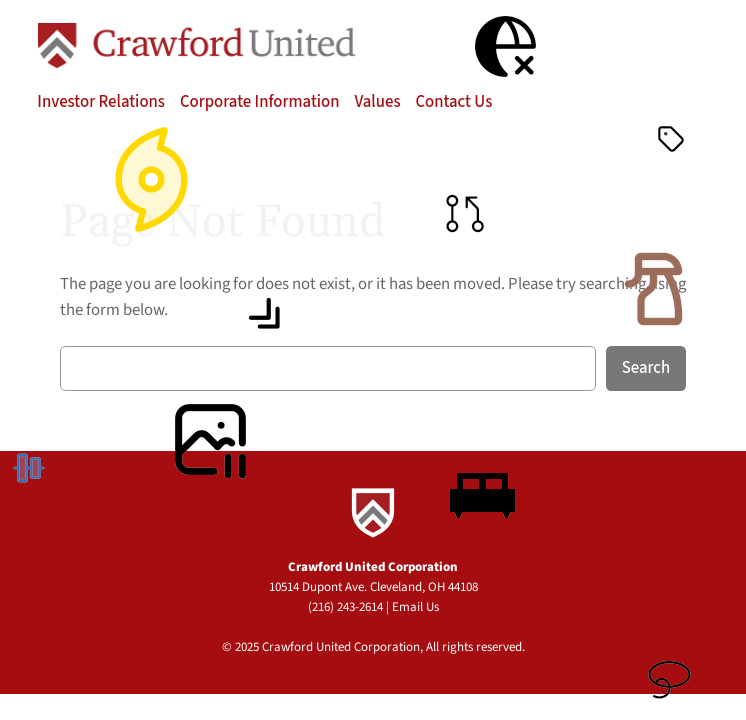  What do you see at coordinates (29, 468) in the screenshot?
I see `align objects to vertical center` at bounding box center [29, 468].